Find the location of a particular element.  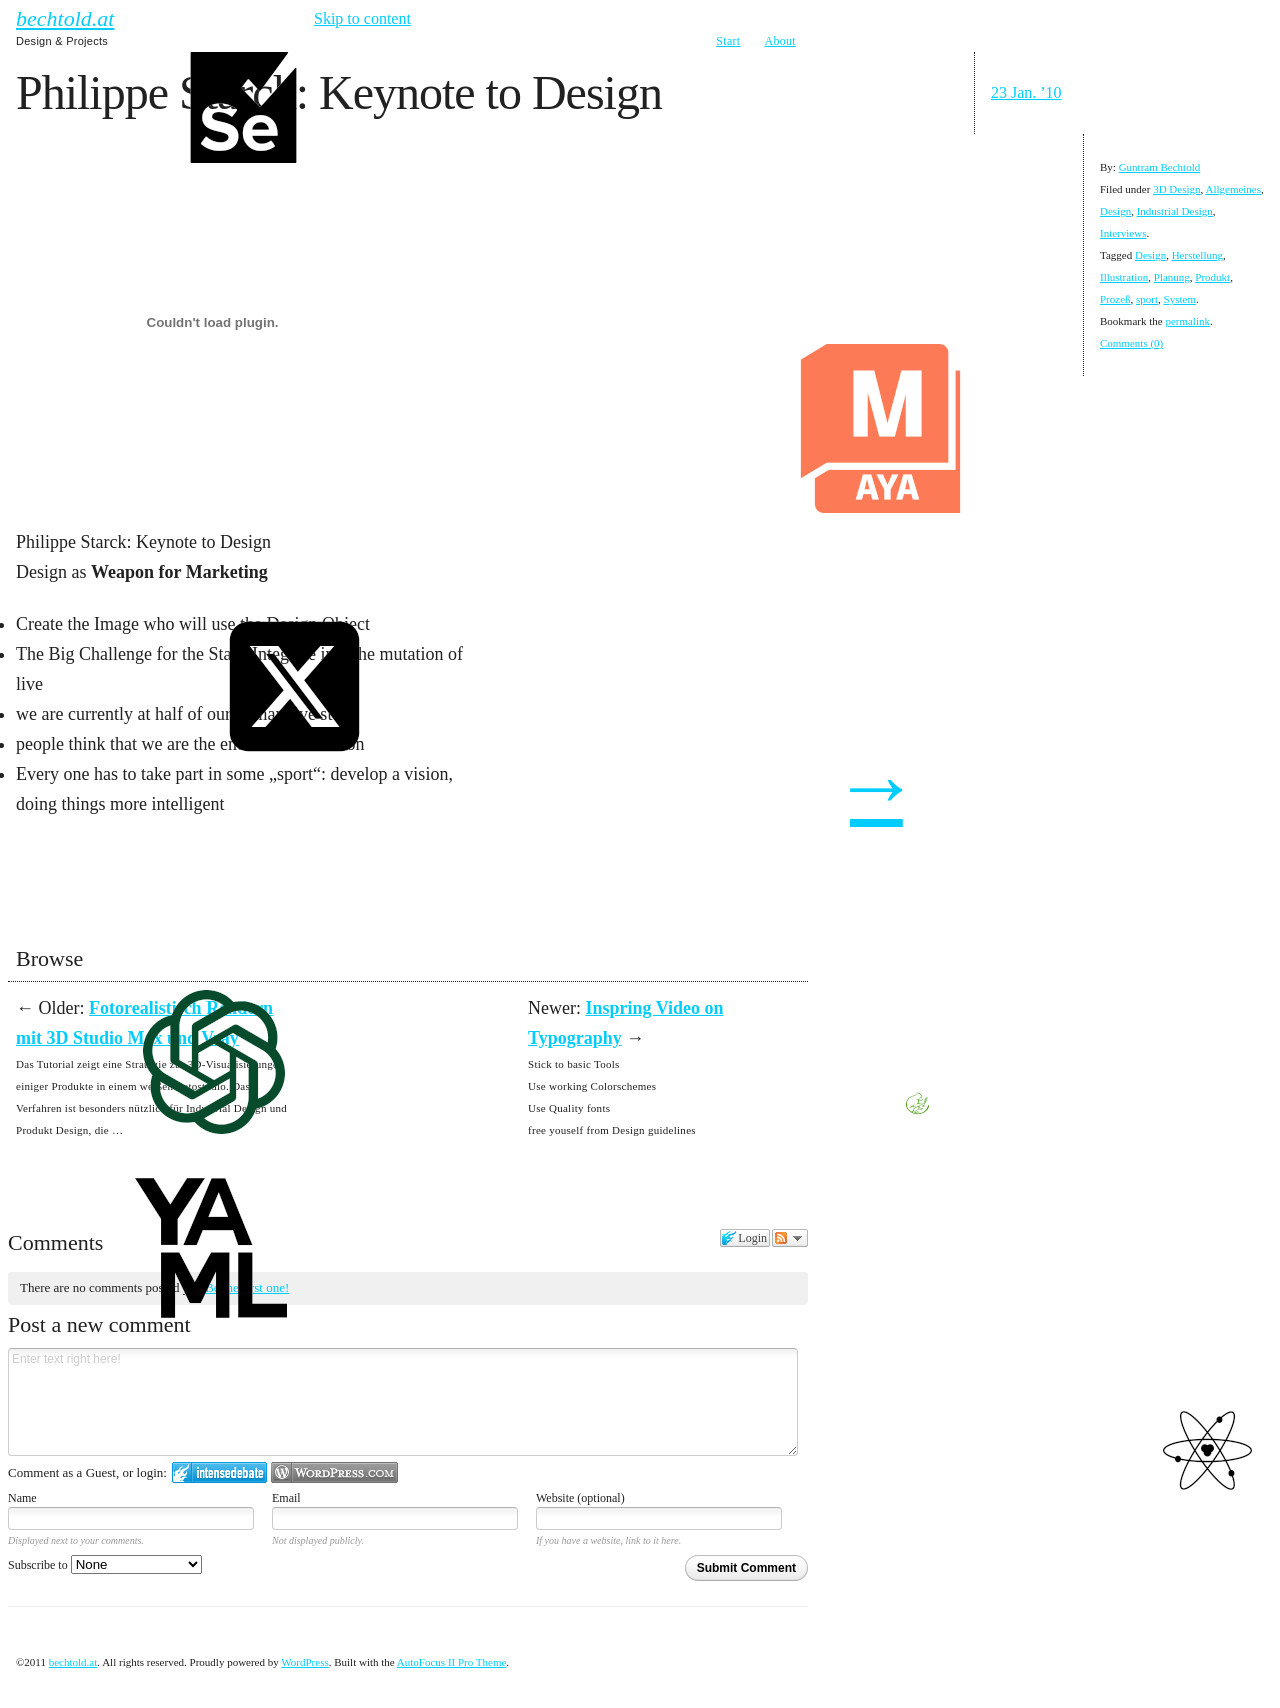

indicates a YAML configuration file is located at coordinates (211, 1248).